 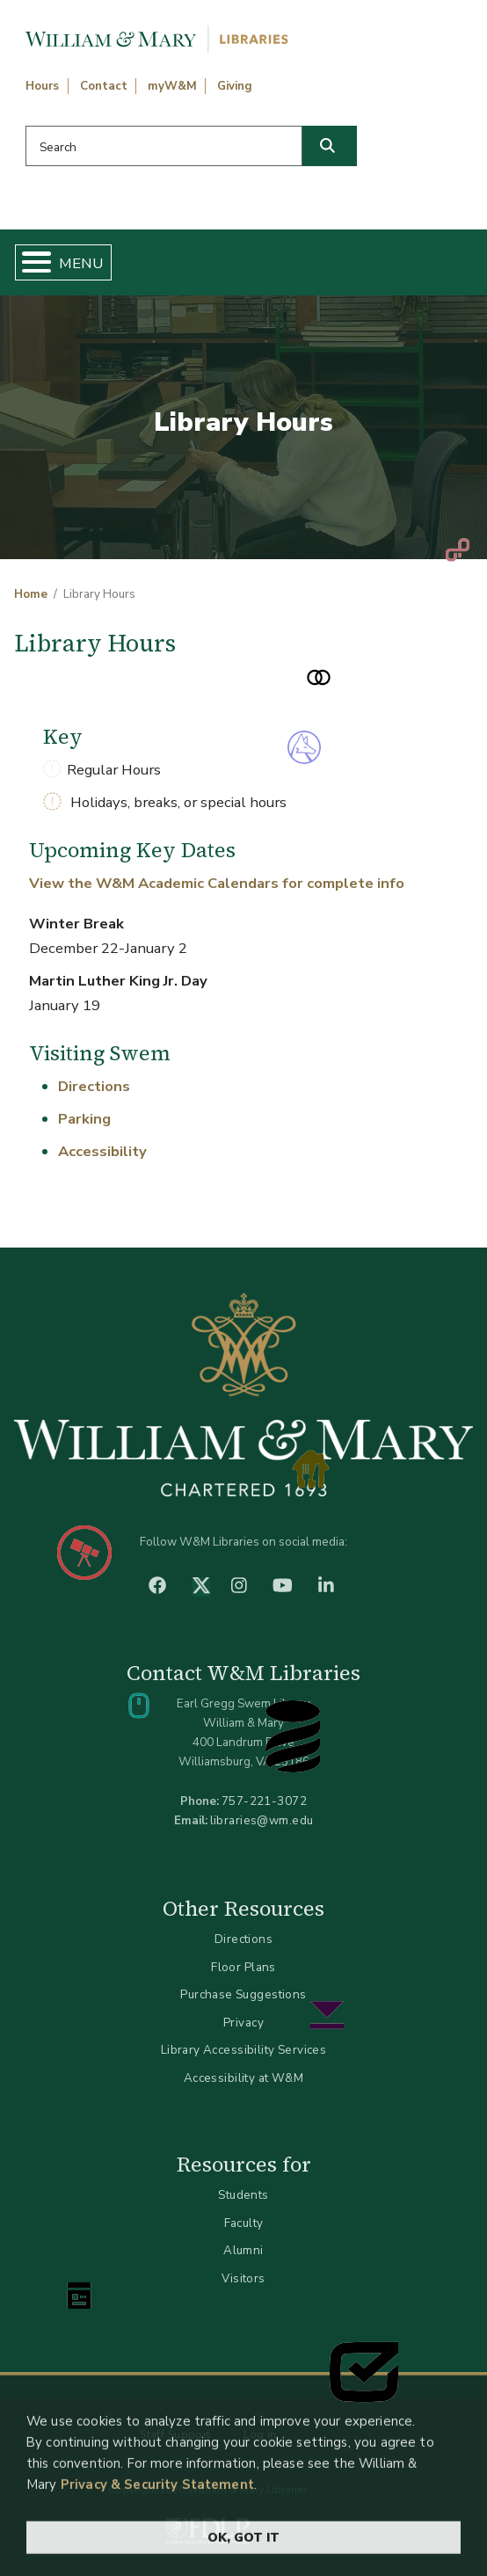 What do you see at coordinates (327, 2015) in the screenshot?
I see `skip to bottom of page or list` at bounding box center [327, 2015].